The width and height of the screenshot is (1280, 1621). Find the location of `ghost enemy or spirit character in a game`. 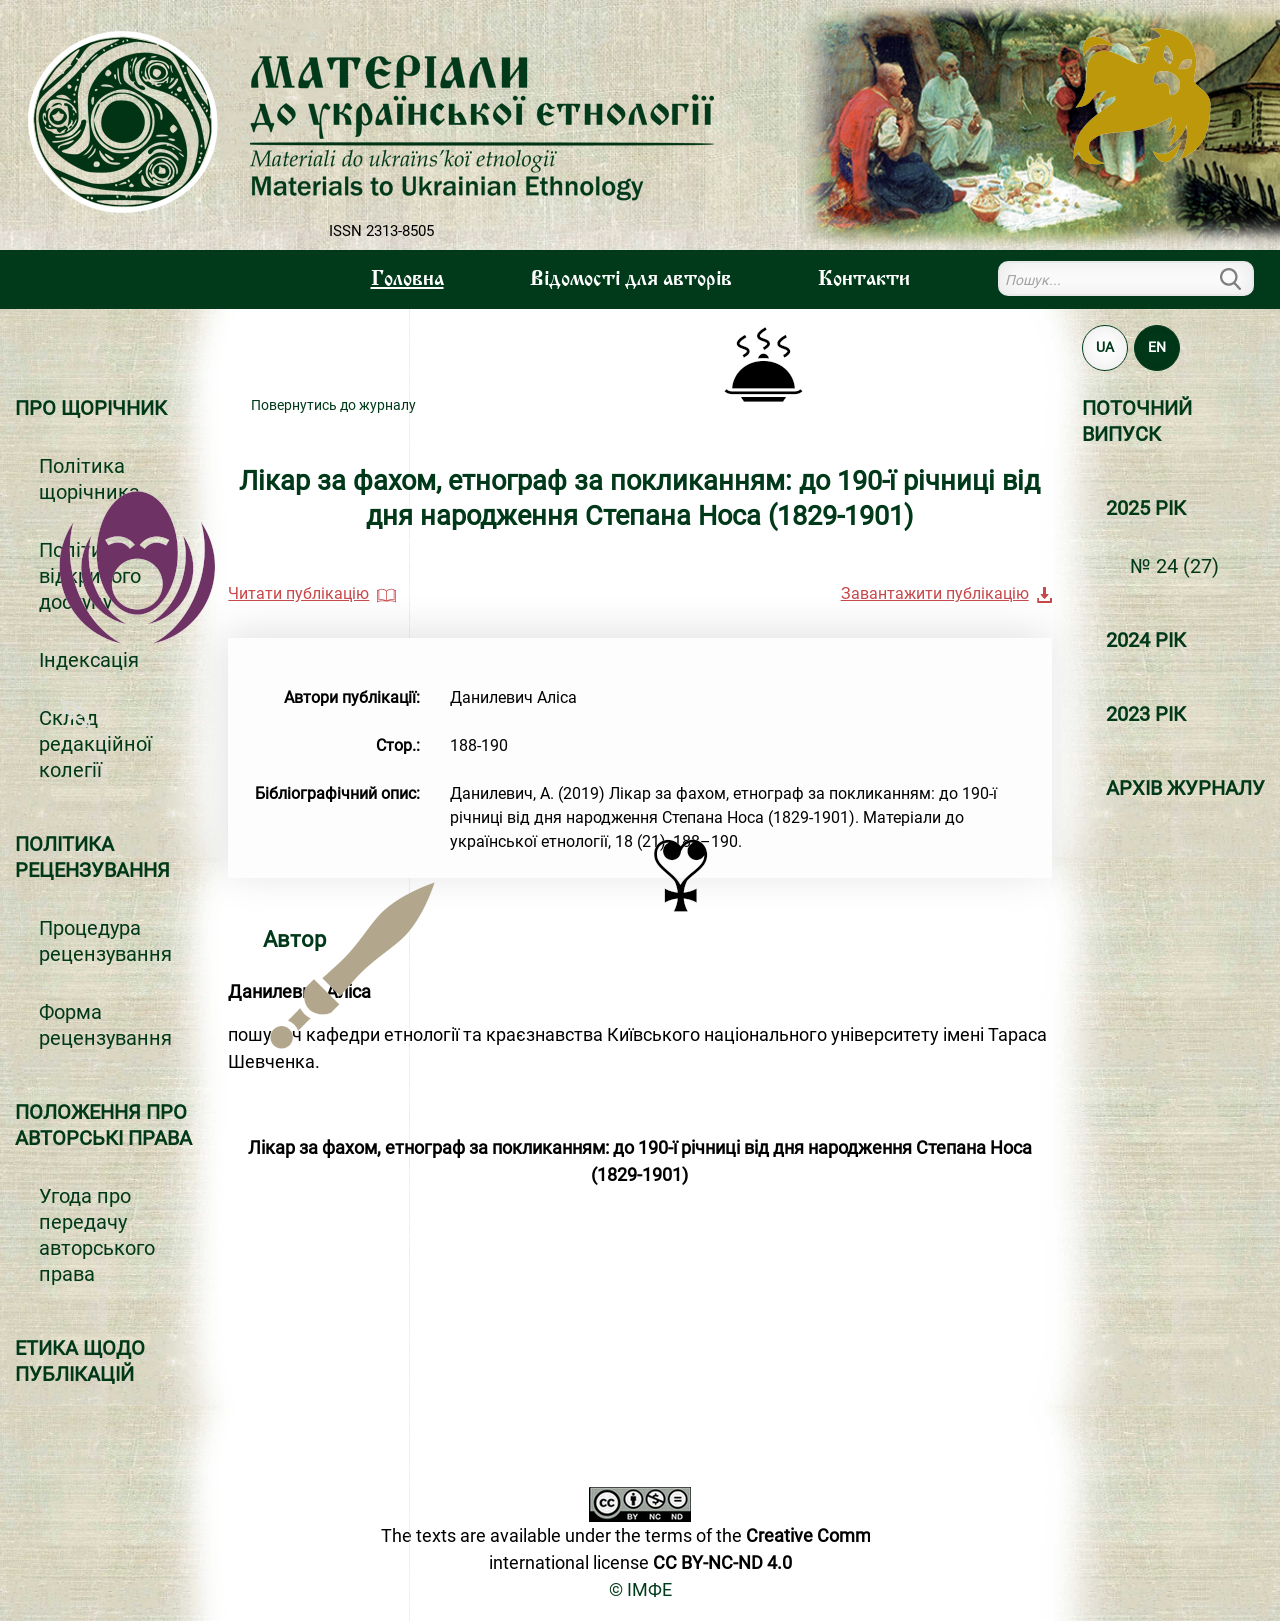

ghost enemy or spirit character in a game is located at coordinates (1141, 96).